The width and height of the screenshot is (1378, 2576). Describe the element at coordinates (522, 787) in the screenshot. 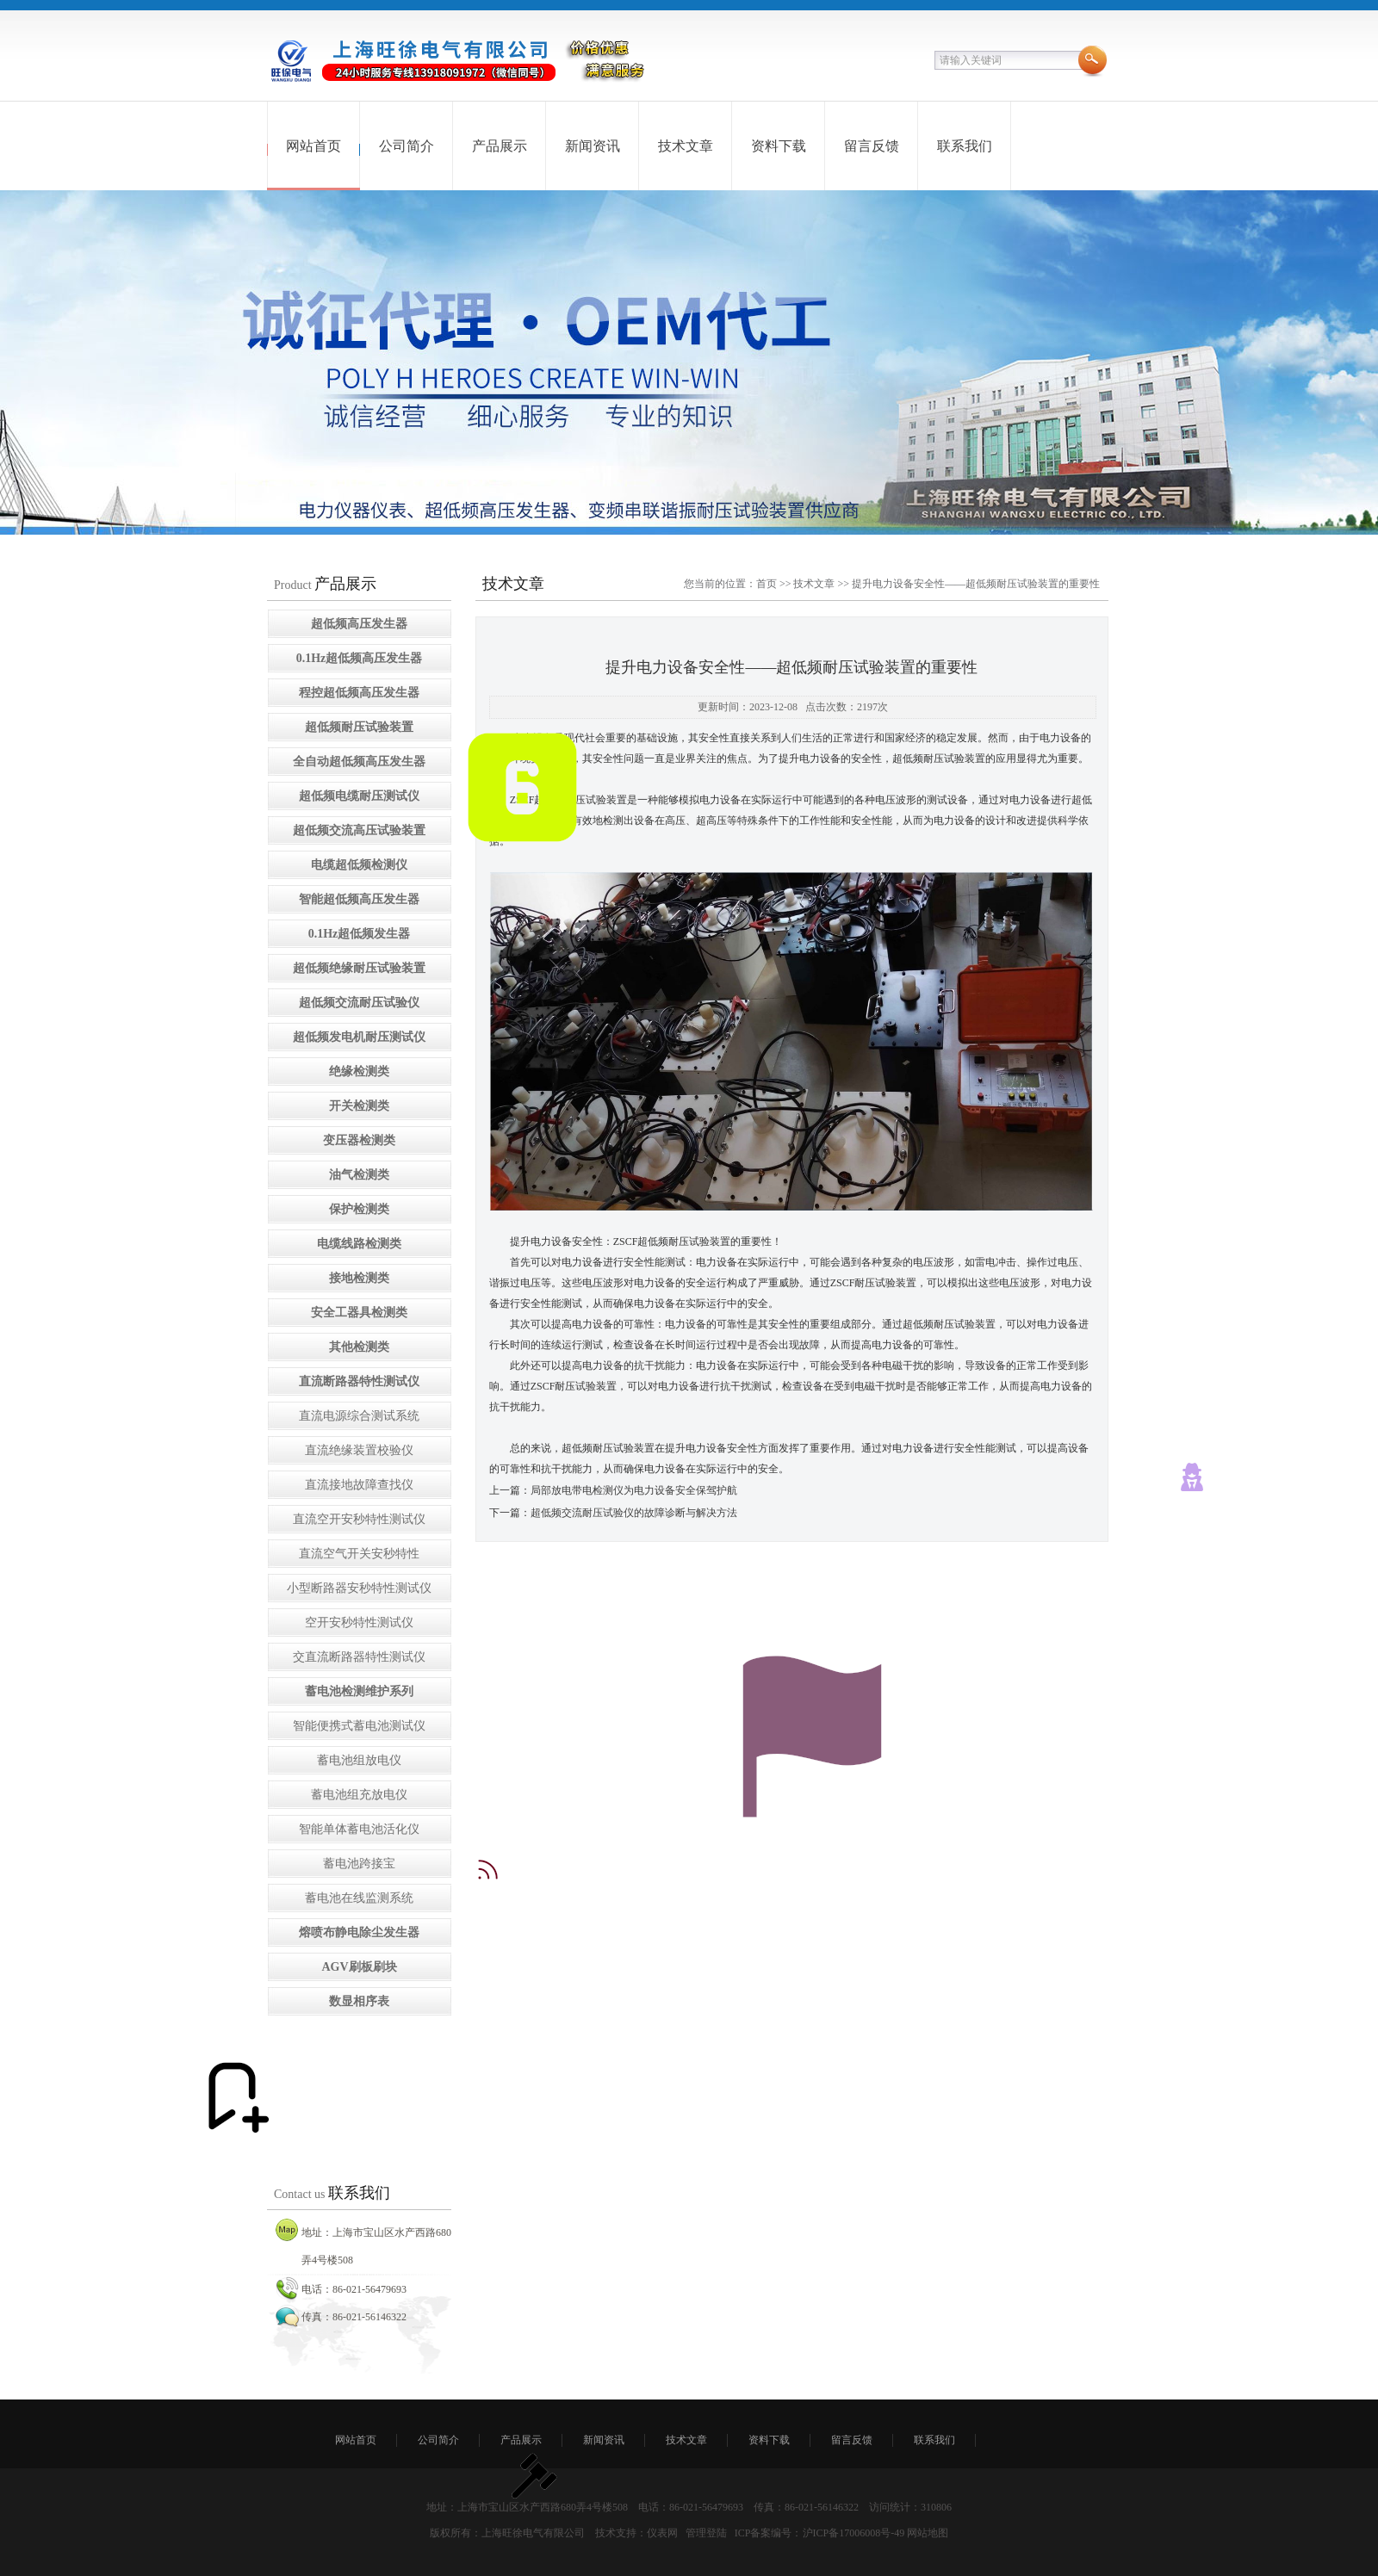

I see `indicates step 6 in a numbered sequence` at that location.